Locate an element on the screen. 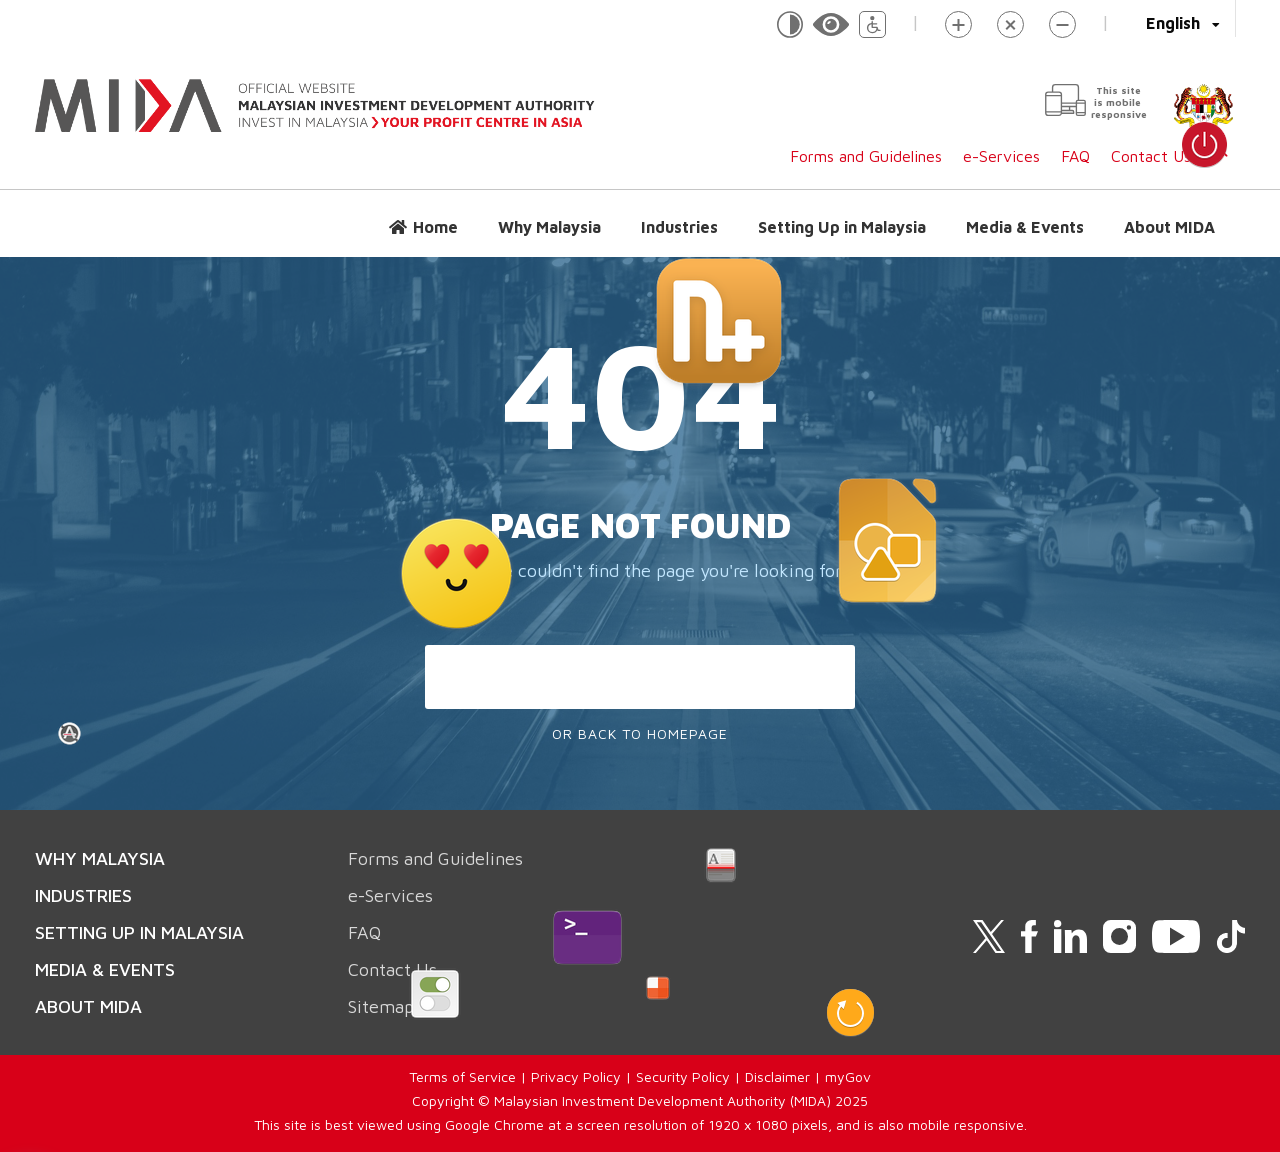 The height and width of the screenshot is (1152, 1280). open libreoffice draw application is located at coordinates (887, 540).